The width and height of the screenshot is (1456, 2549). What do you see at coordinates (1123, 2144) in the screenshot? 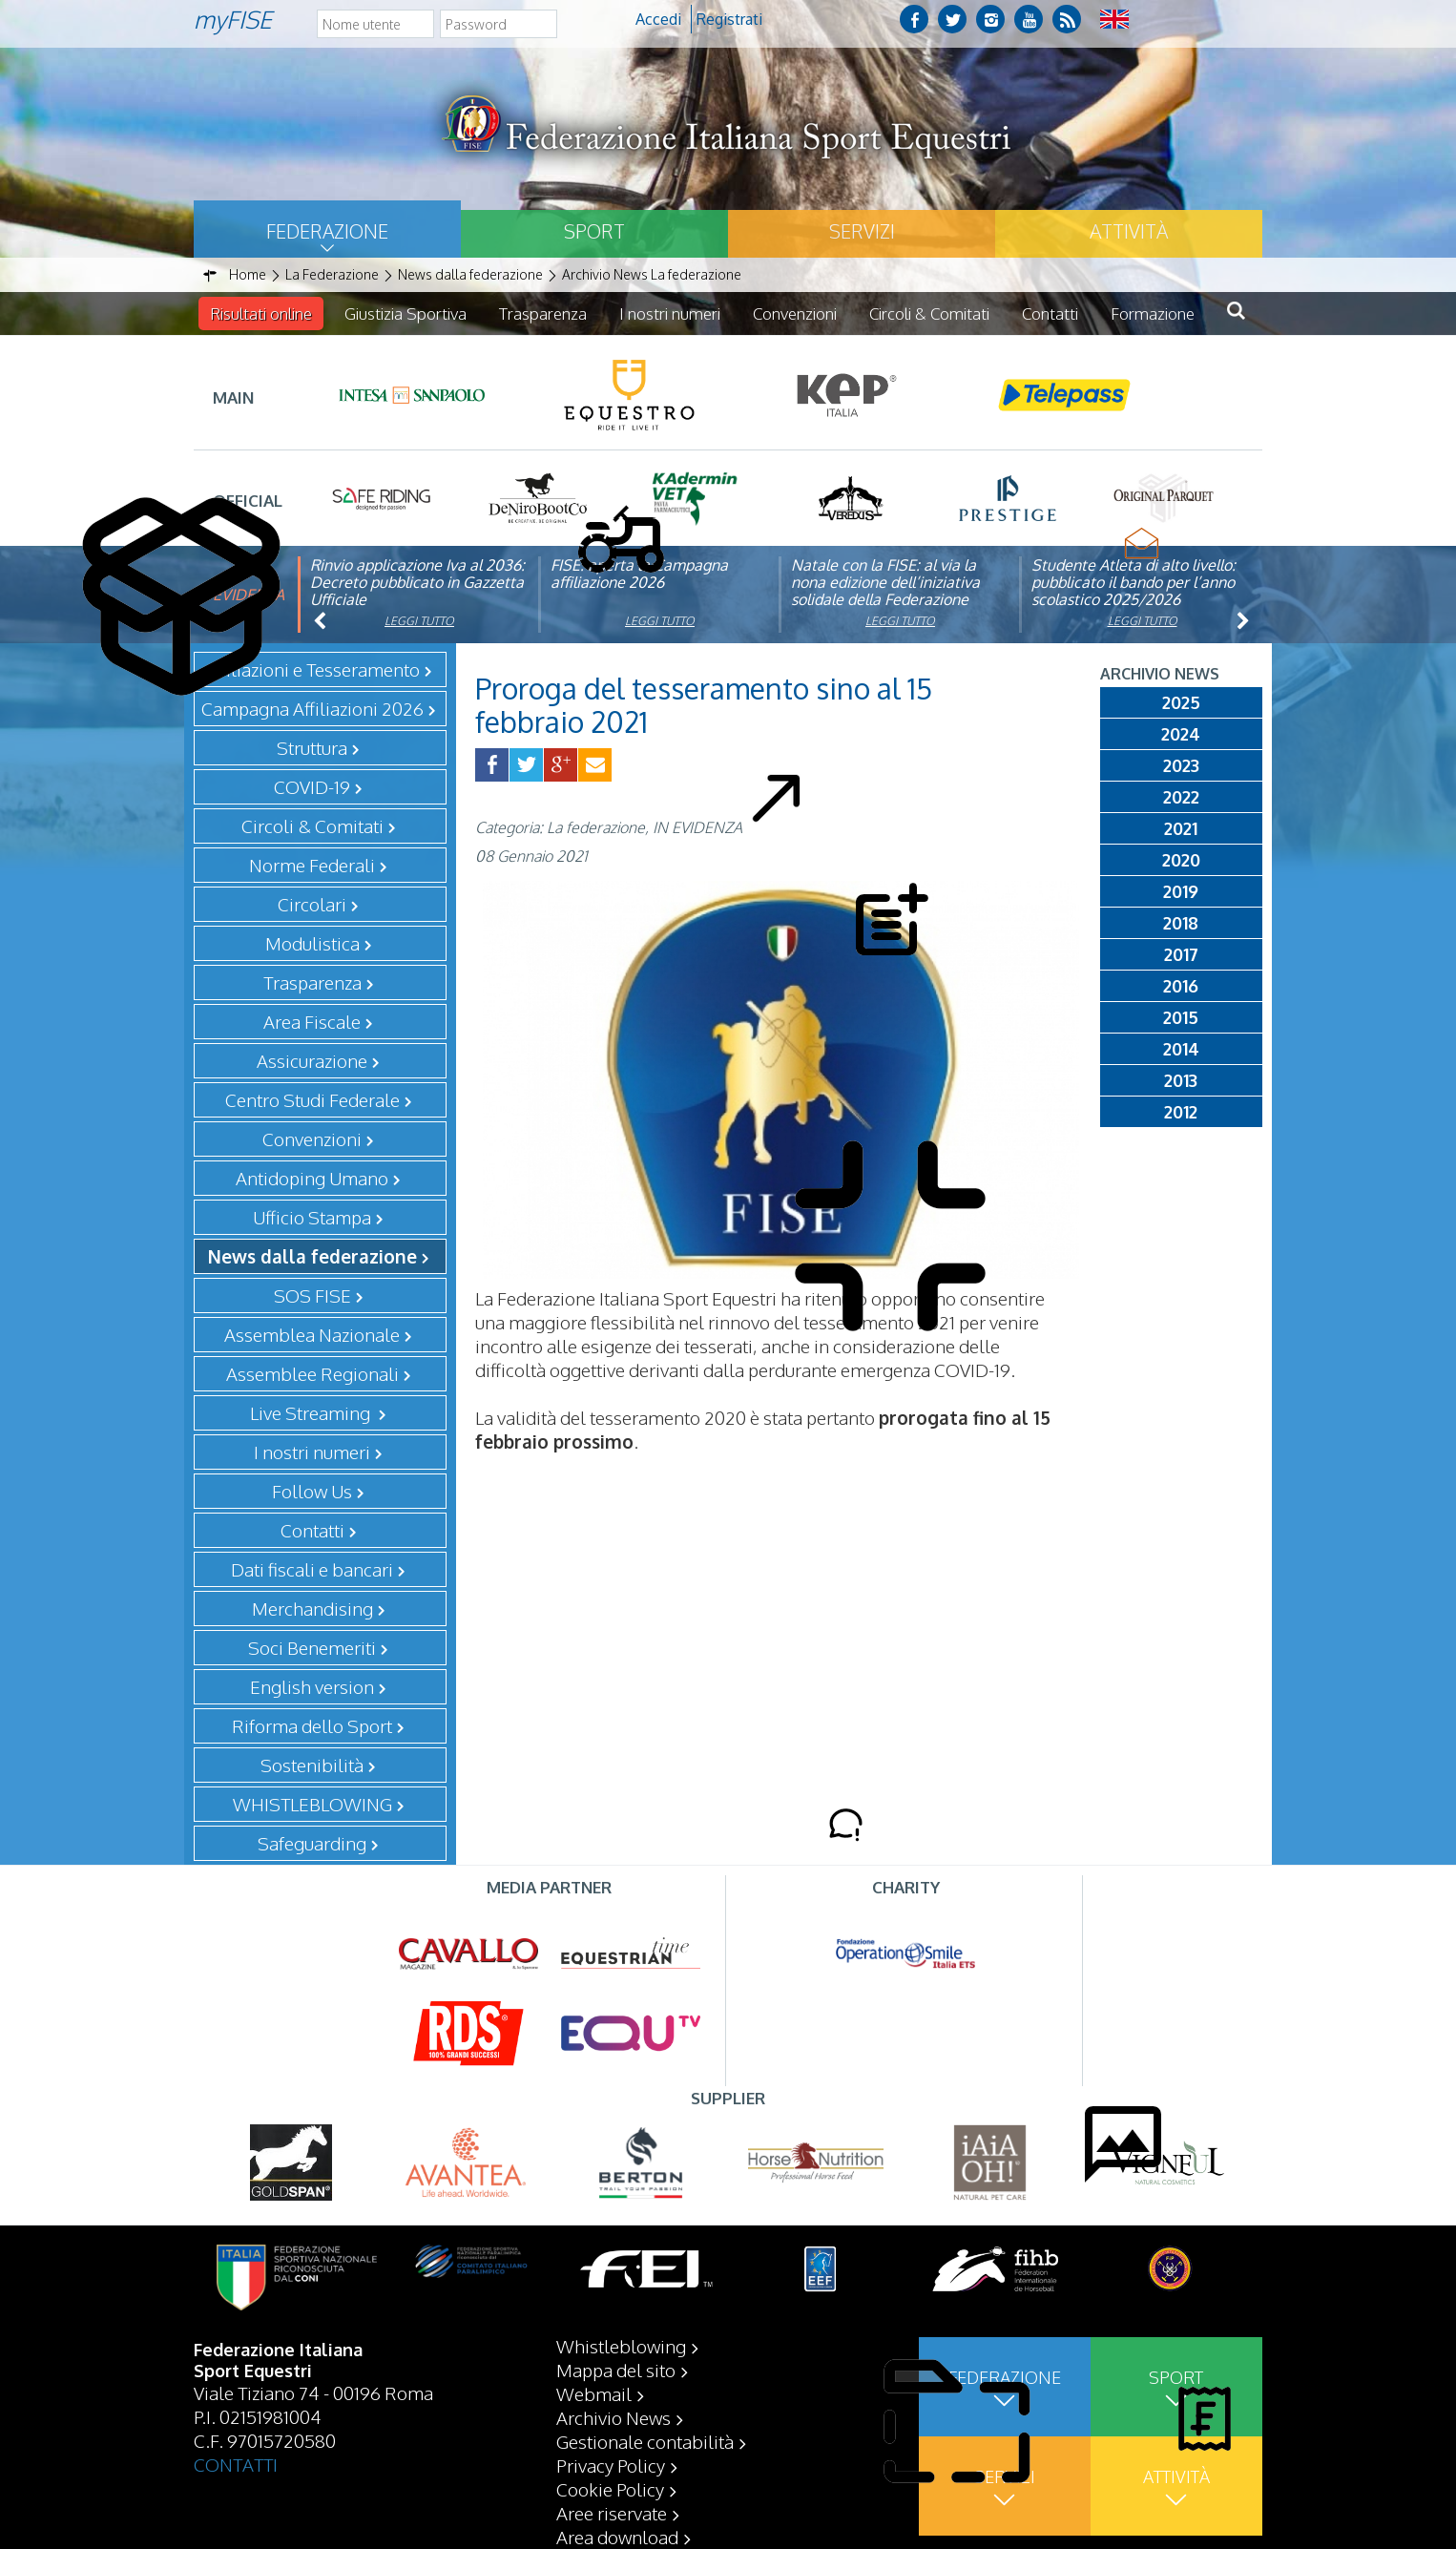
I see `send or receive a picture message` at bounding box center [1123, 2144].